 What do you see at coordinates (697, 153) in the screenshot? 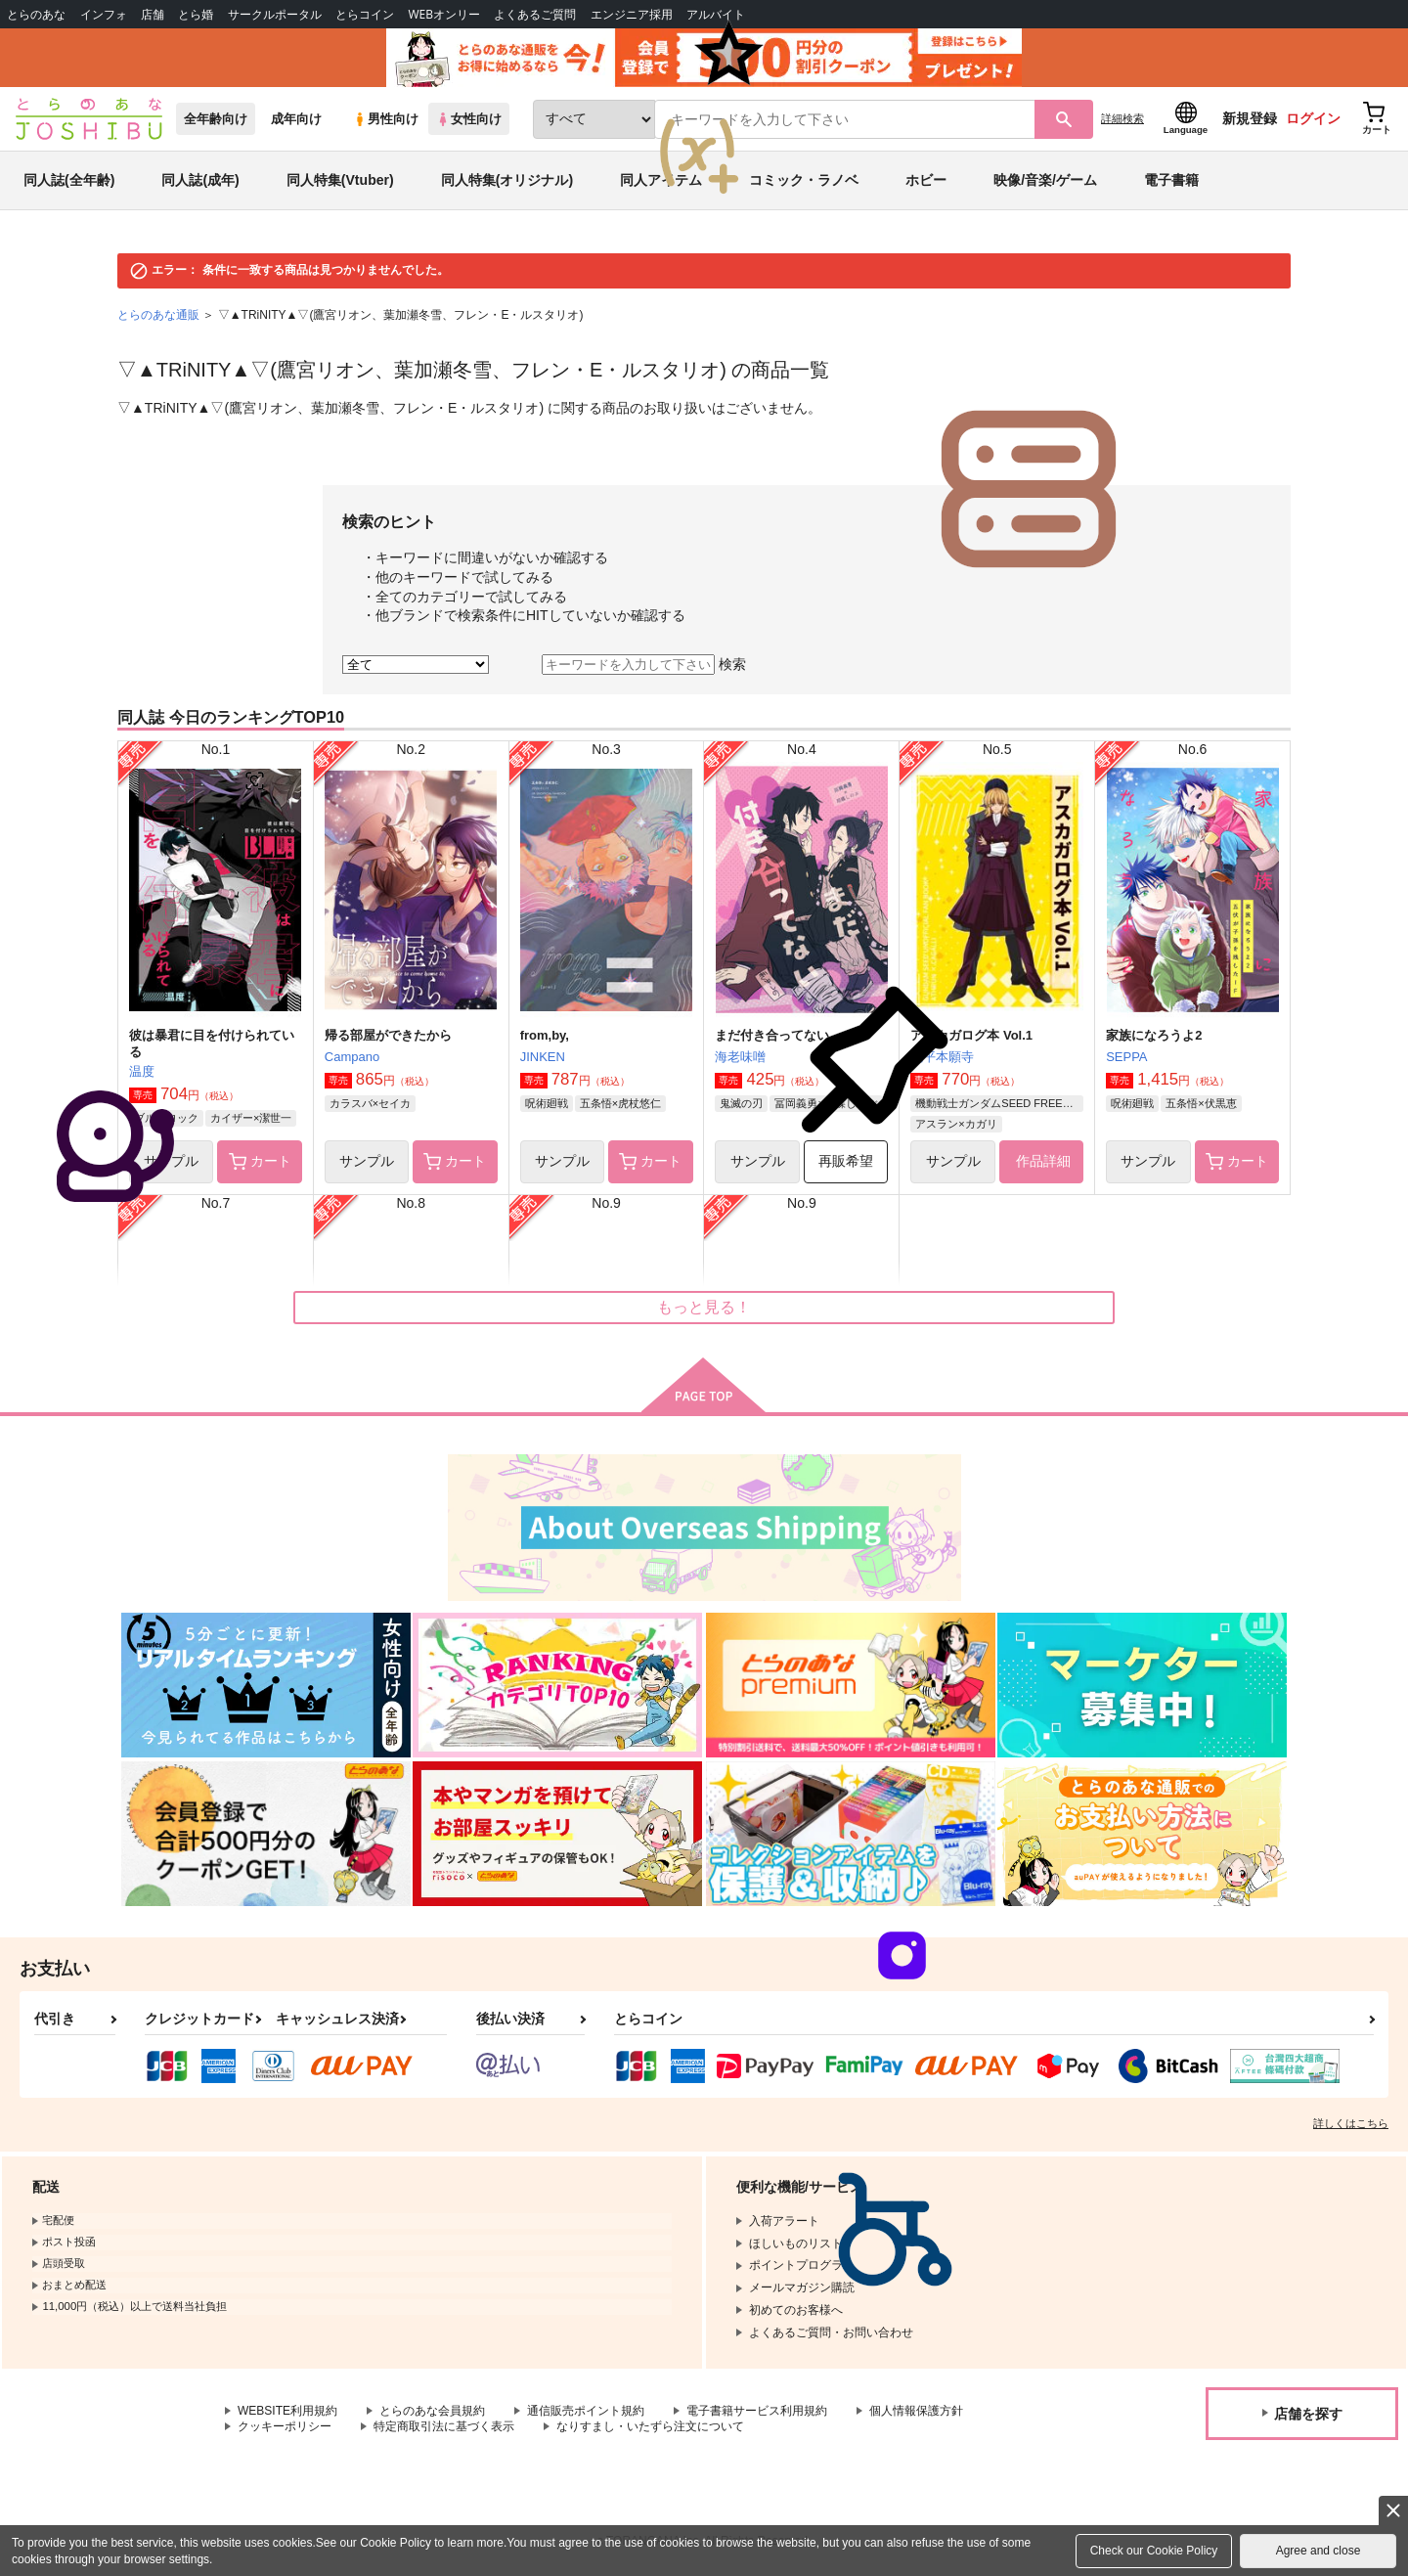
I see `add a new variable` at bounding box center [697, 153].